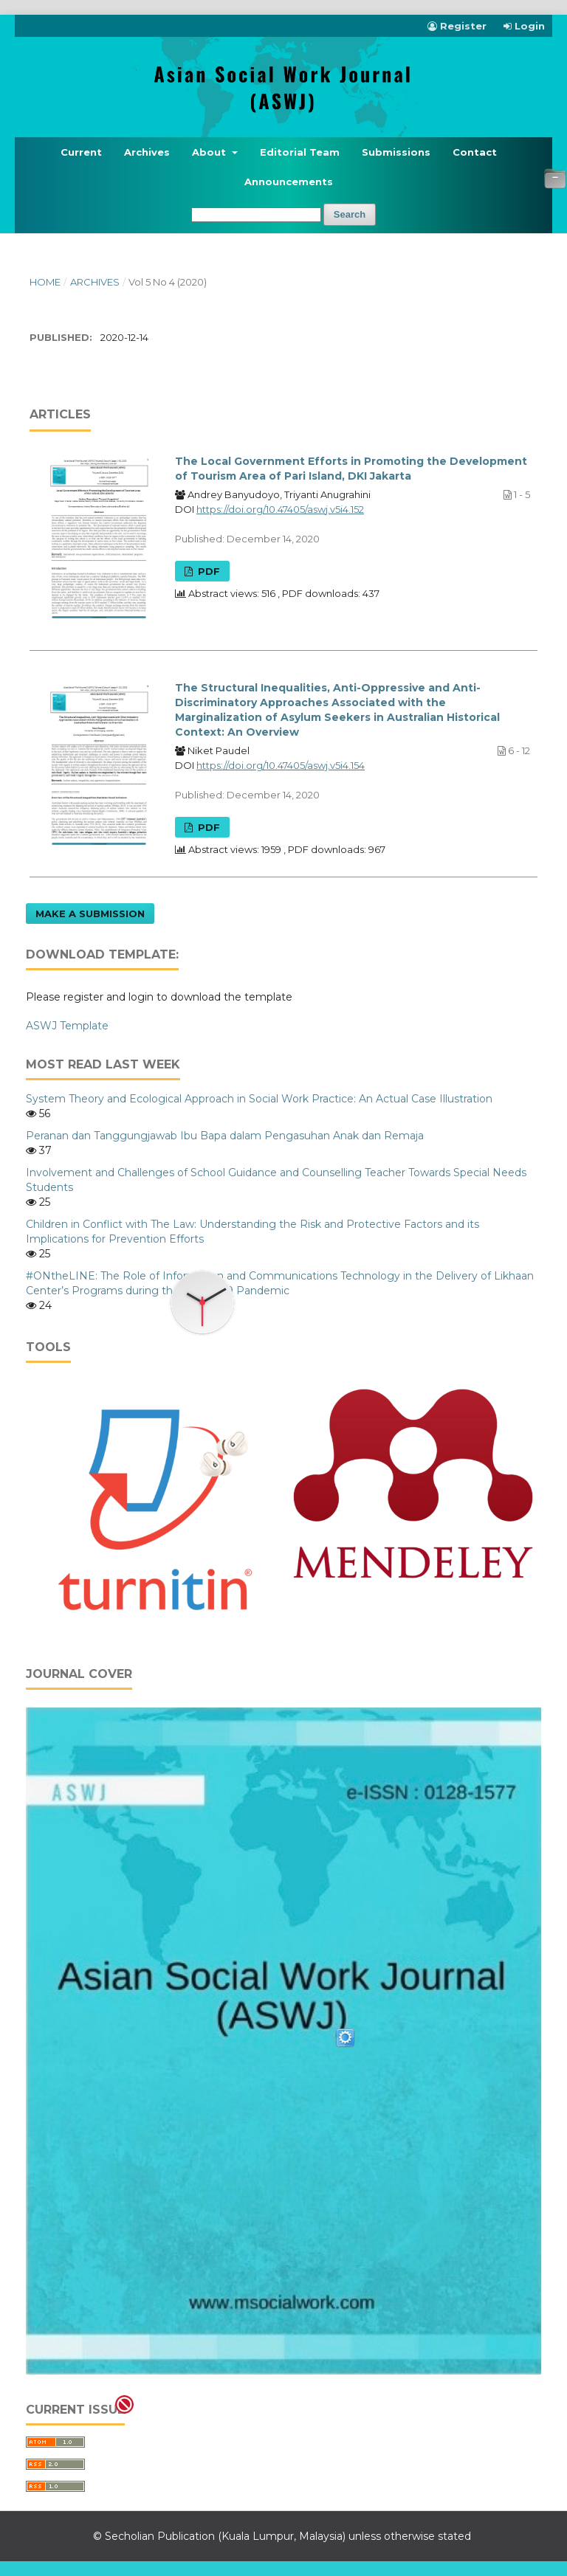  Describe the element at coordinates (202, 1302) in the screenshot. I see `access time and date administration settings` at that location.